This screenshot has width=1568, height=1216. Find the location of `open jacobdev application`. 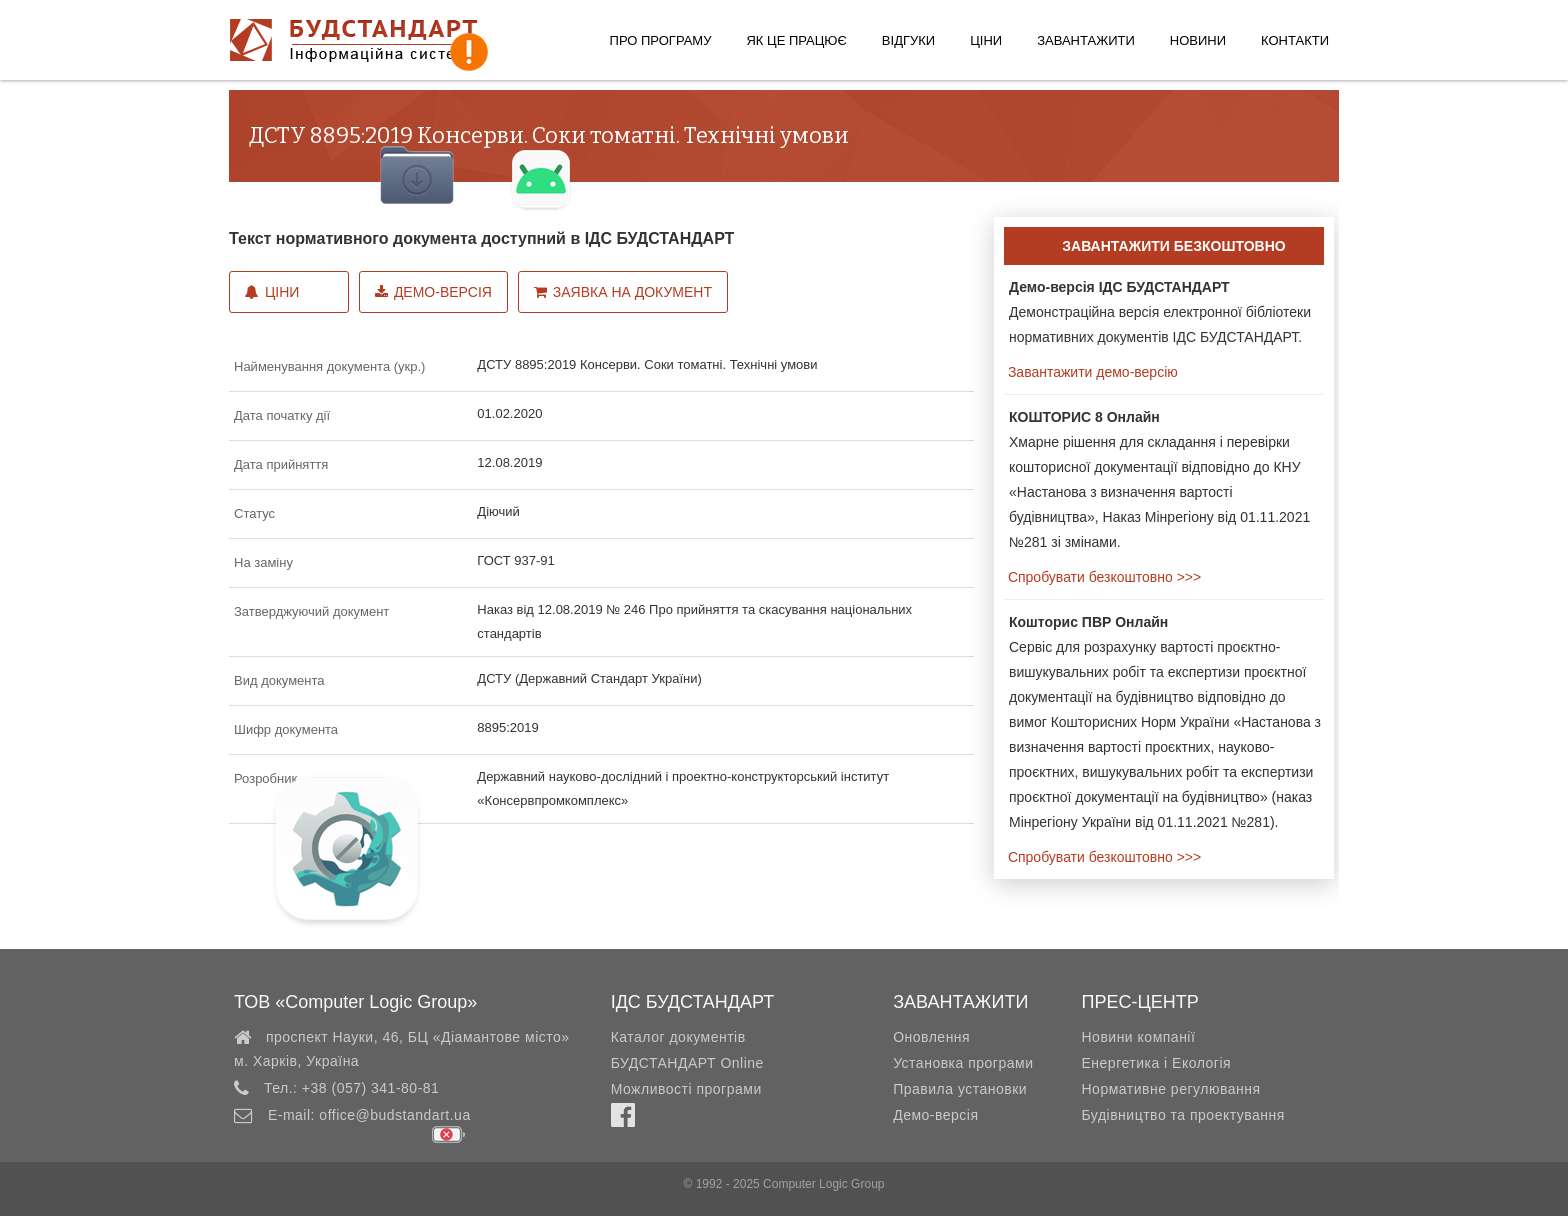

open jacobdev application is located at coordinates (347, 849).